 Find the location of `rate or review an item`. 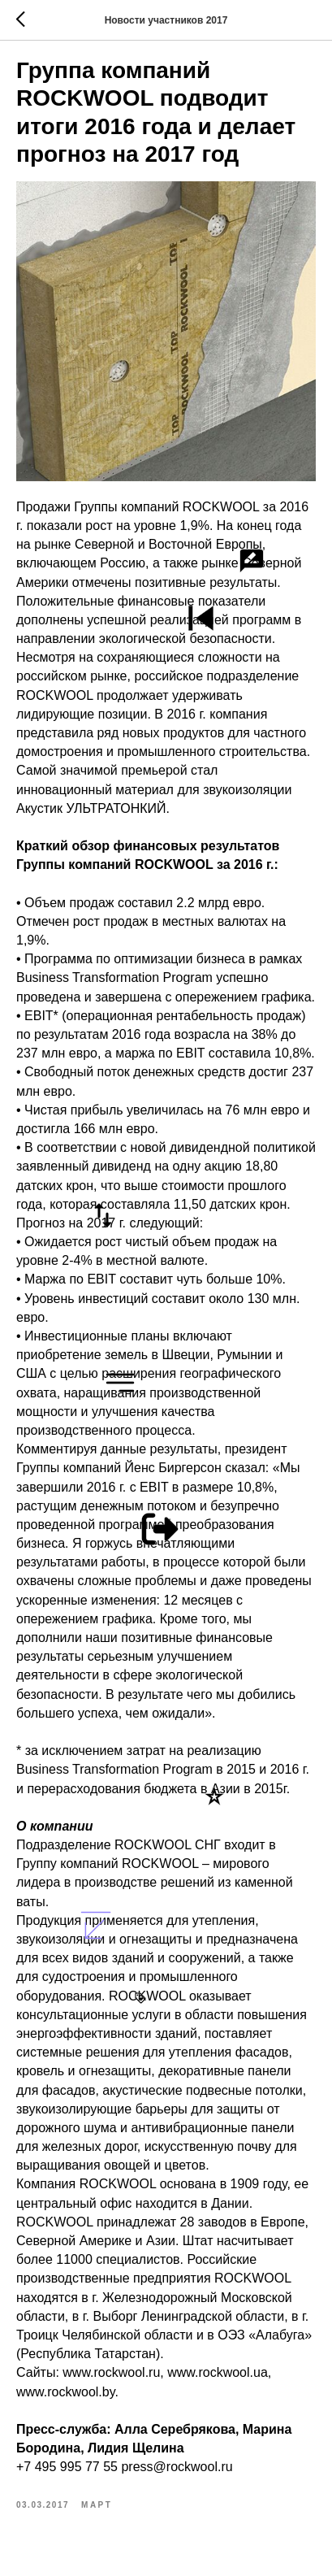

rate or review an item is located at coordinates (214, 1796).